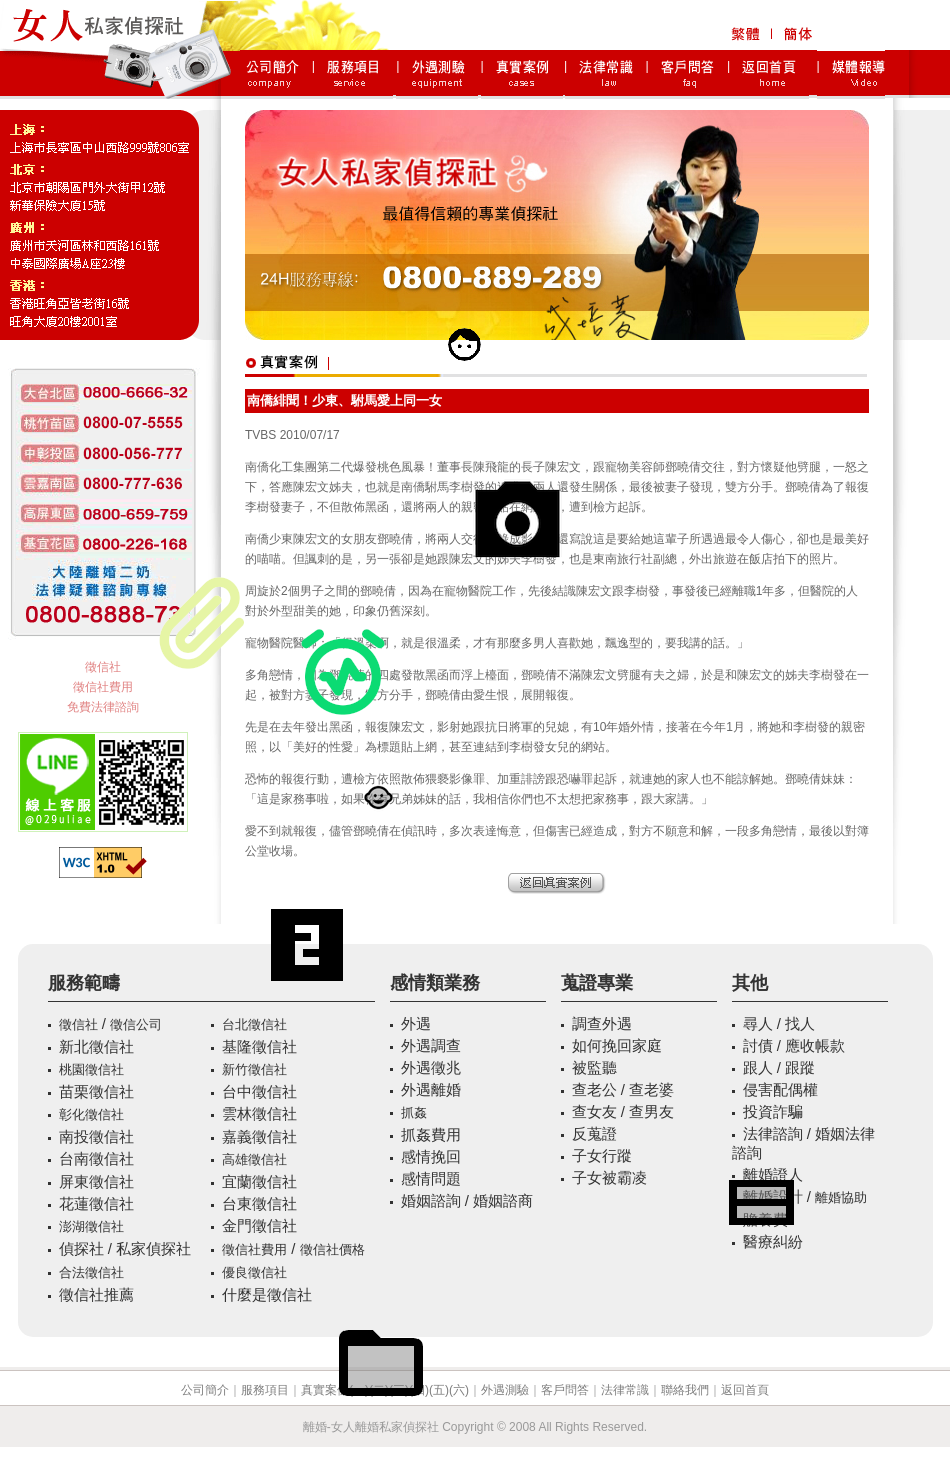 Image resolution: width=950 pixels, height=1466 pixels. Describe the element at coordinates (517, 523) in the screenshot. I see `take a photo` at that location.